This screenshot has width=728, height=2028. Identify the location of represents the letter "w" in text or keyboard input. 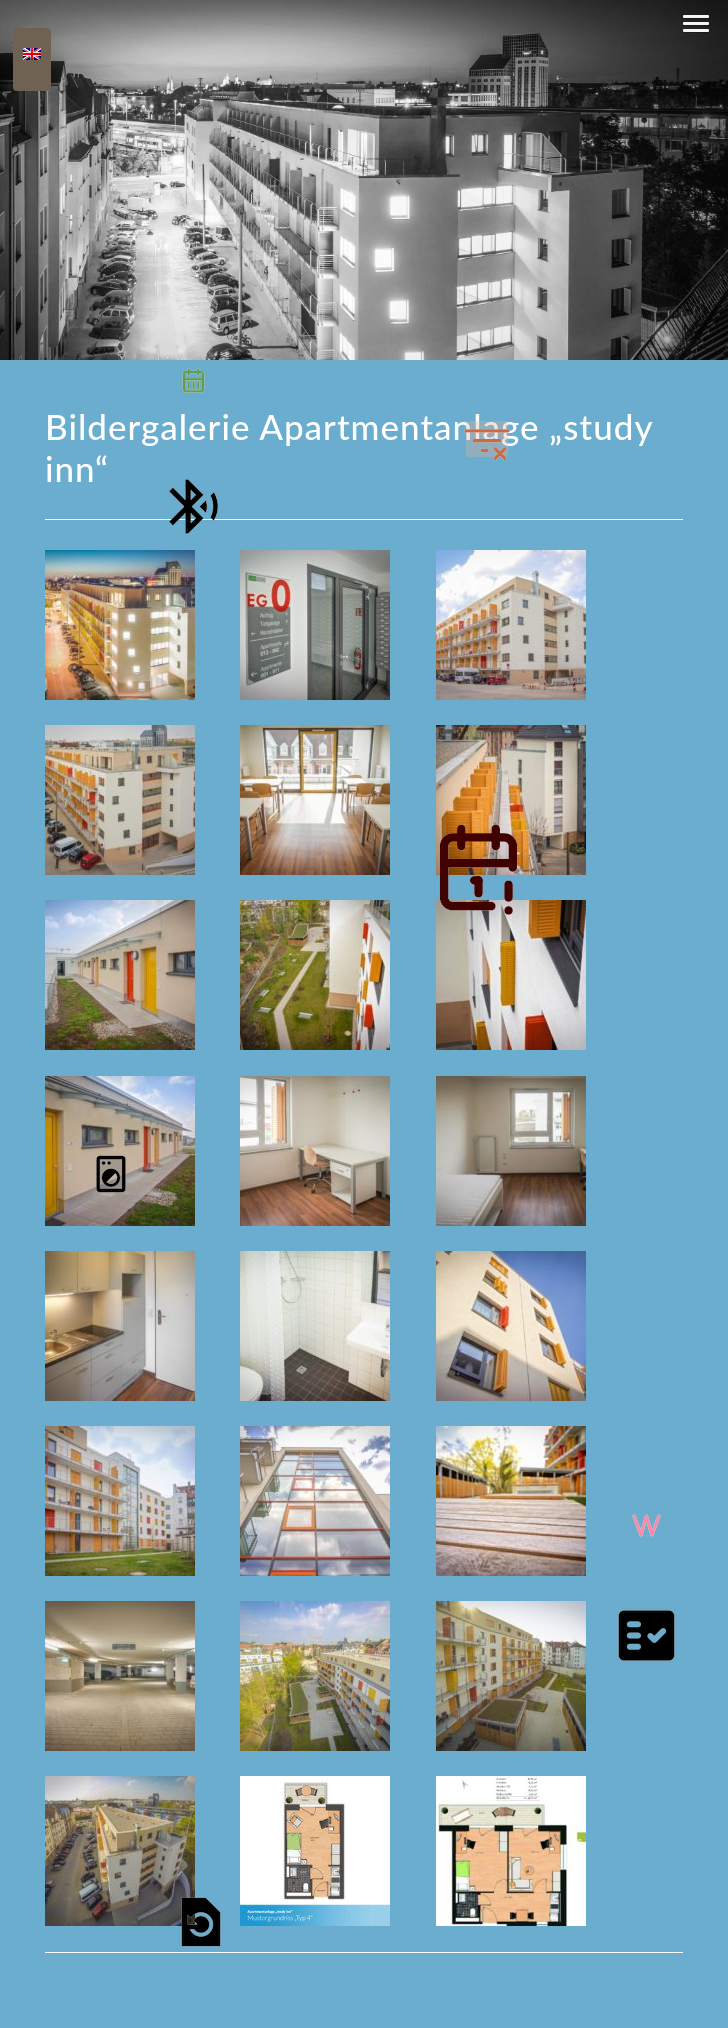
(646, 1525).